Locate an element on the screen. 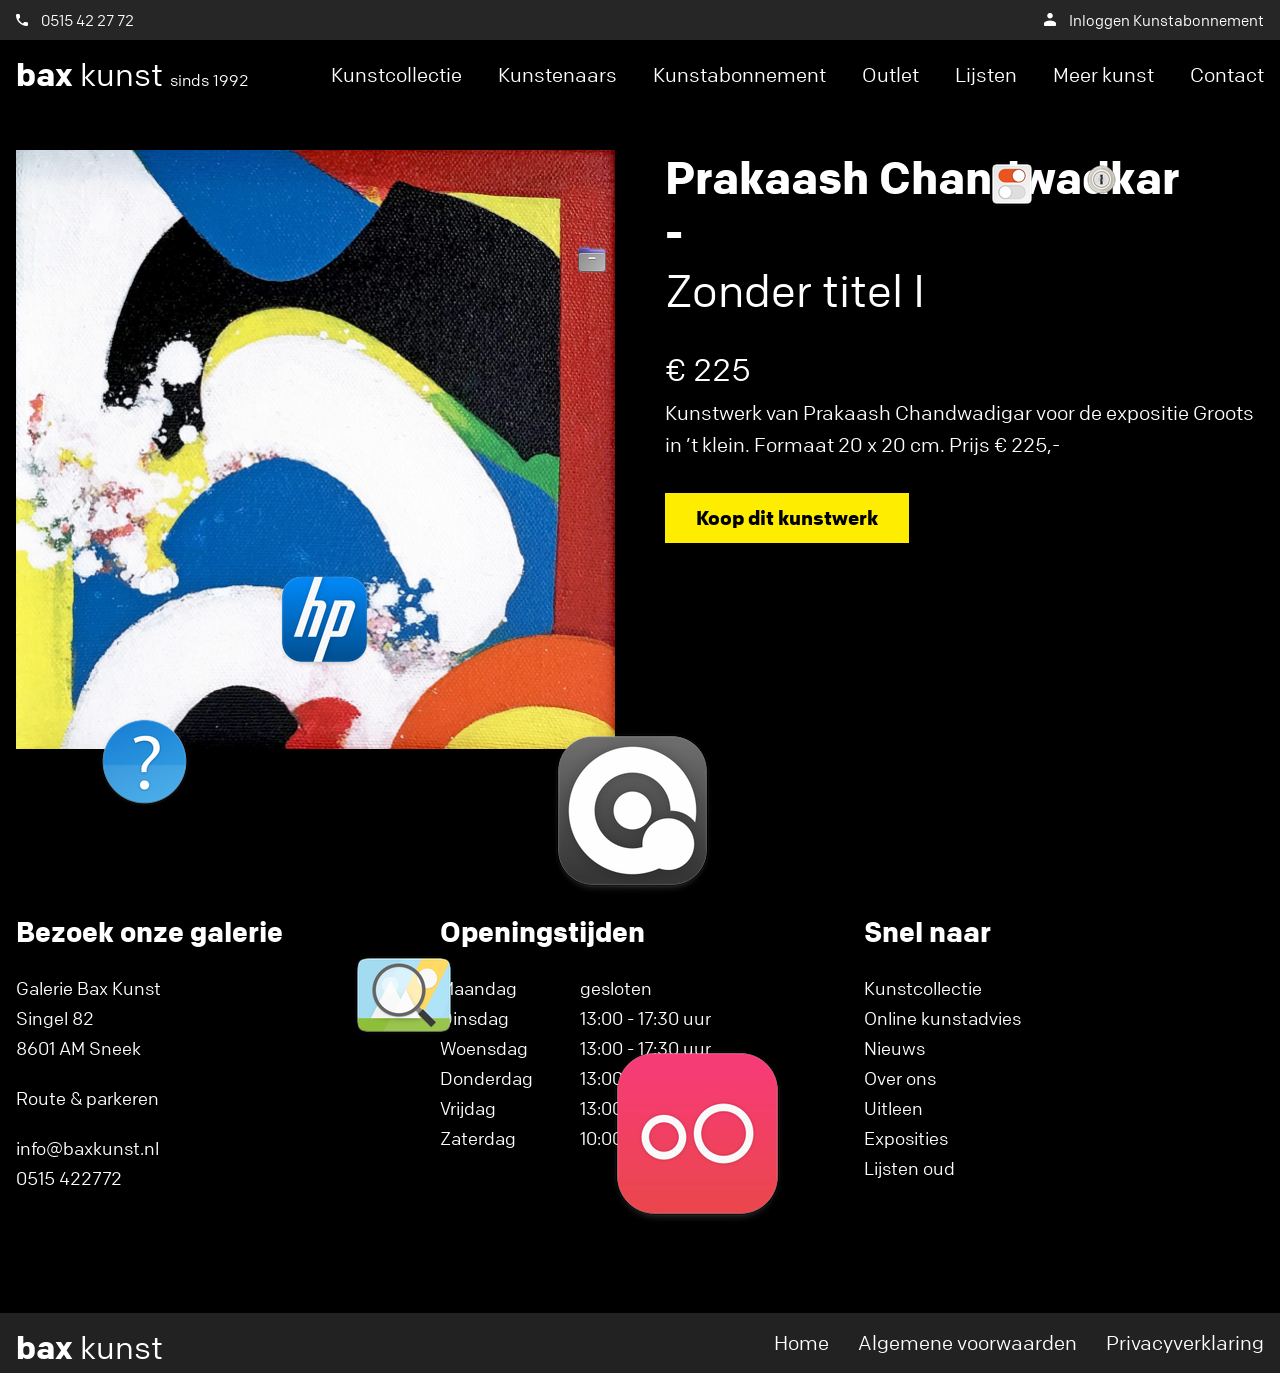  open the help center or documentation is located at coordinates (144, 761).